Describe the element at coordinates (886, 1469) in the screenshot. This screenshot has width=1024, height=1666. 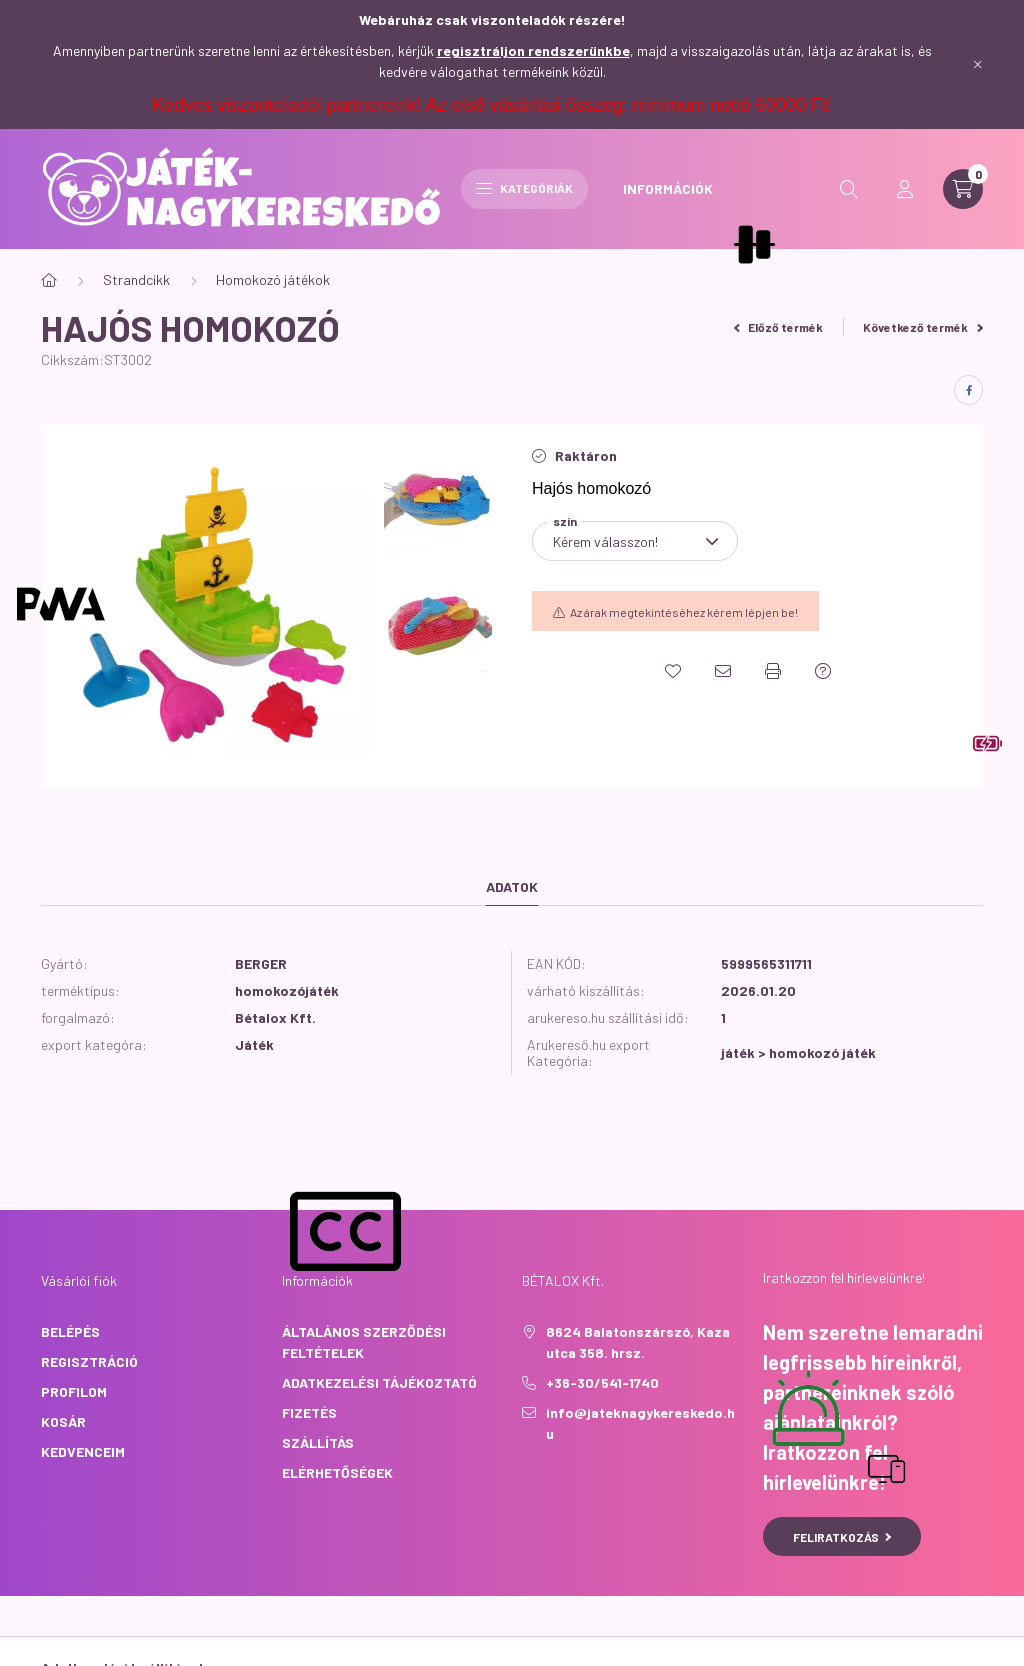
I see `manage connected devices` at that location.